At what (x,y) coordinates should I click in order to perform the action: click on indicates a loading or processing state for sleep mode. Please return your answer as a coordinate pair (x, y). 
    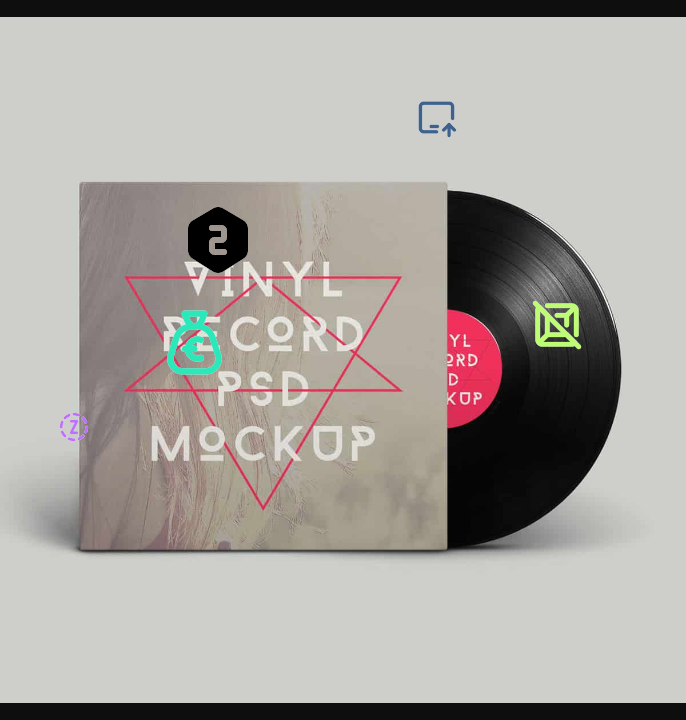
    Looking at the image, I should click on (74, 427).